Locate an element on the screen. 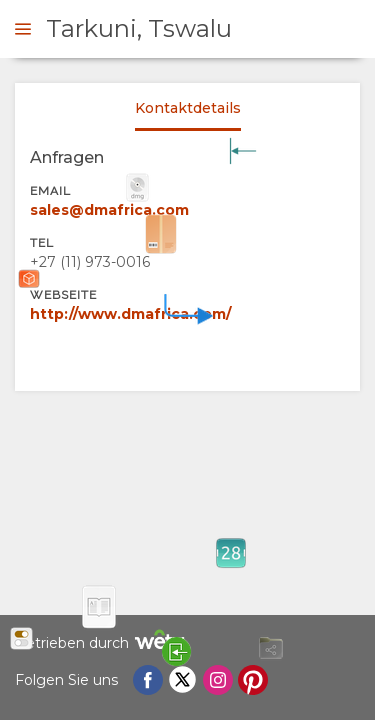 This screenshot has height=720, width=375. apple disk image file (.dmg) is located at coordinates (137, 187).